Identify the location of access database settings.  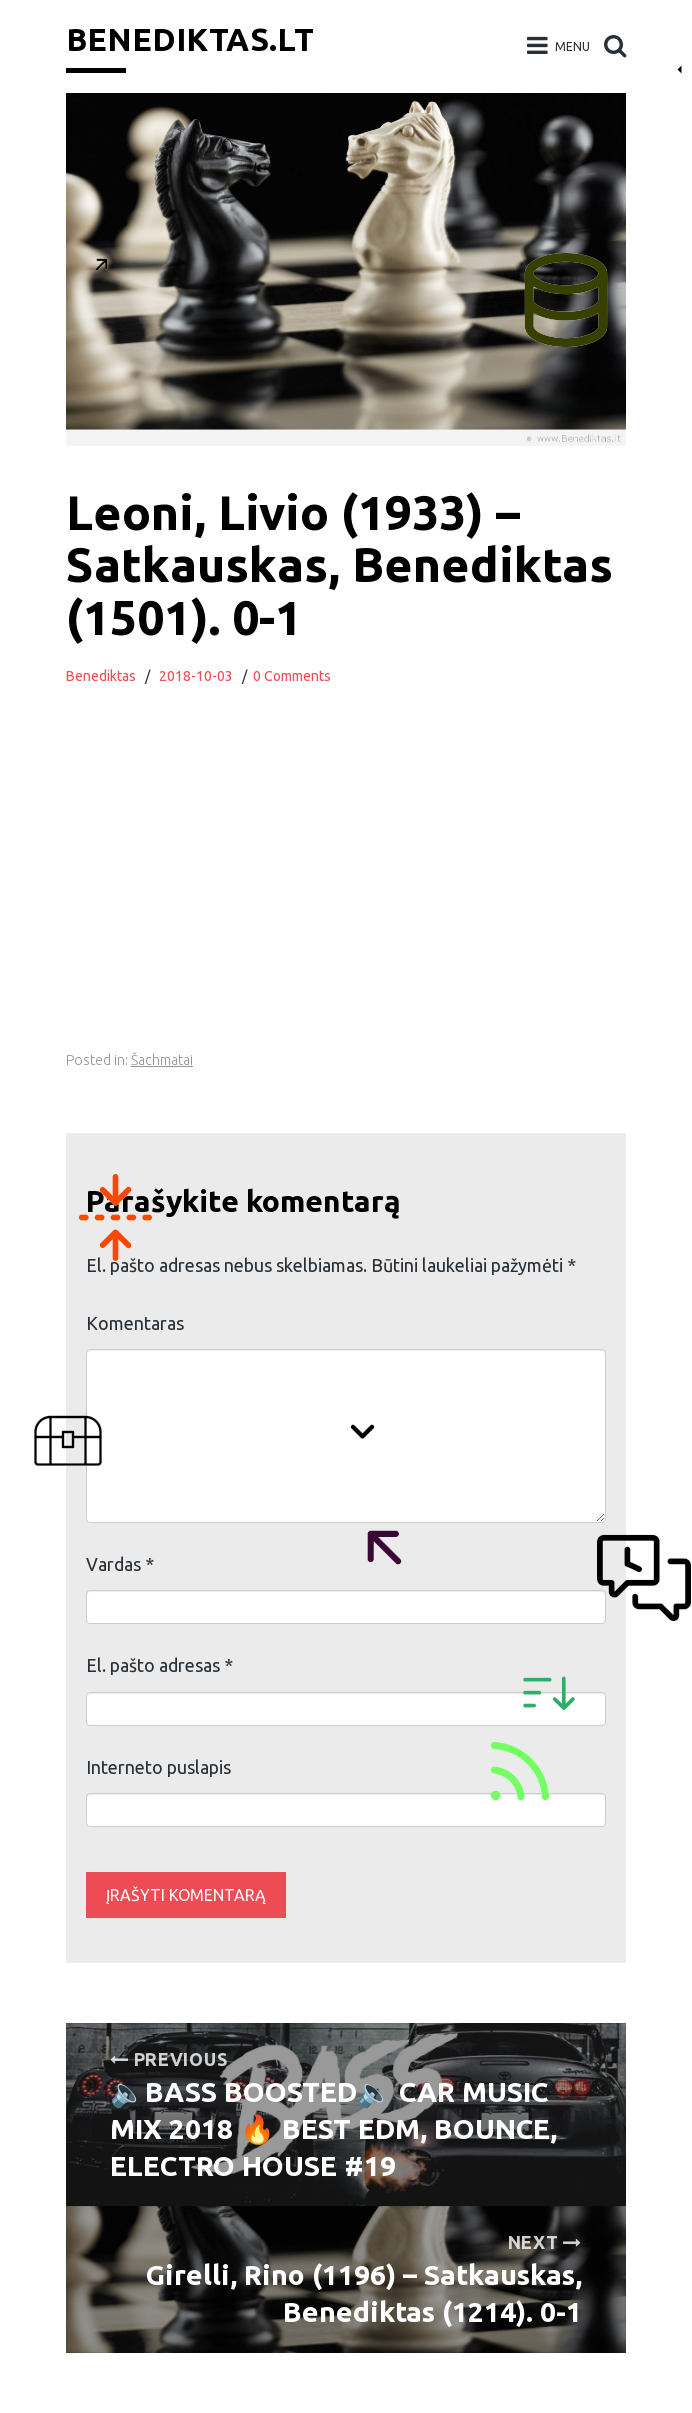
(566, 300).